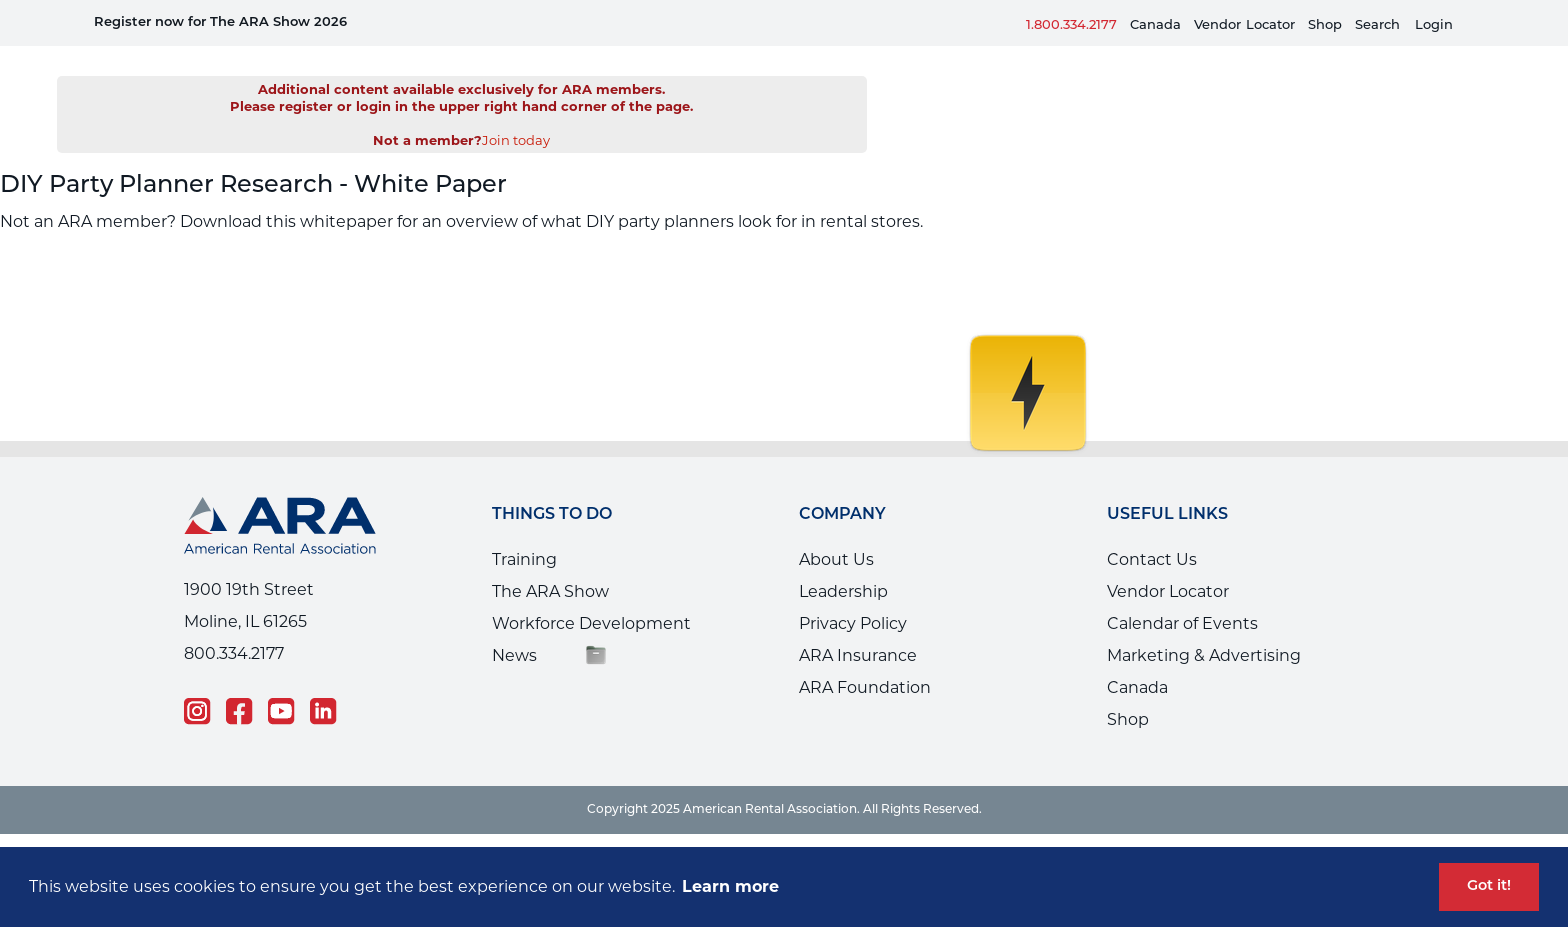 The image size is (1568, 927). What do you see at coordinates (596, 655) in the screenshot?
I see `open the files application` at bounding box center [596, 655].